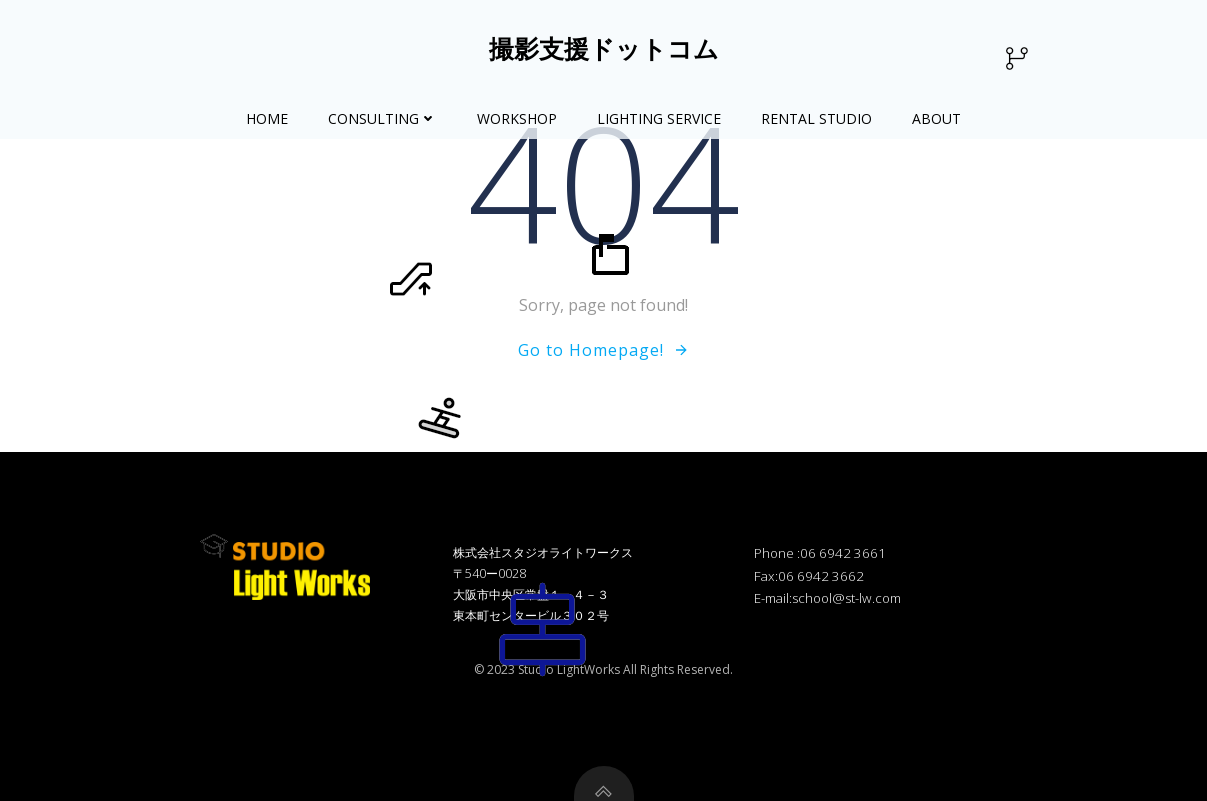 This screenshot has height=801, width=1207. I want to click on indicates unread mail in your mailbox, so click(610, 256).